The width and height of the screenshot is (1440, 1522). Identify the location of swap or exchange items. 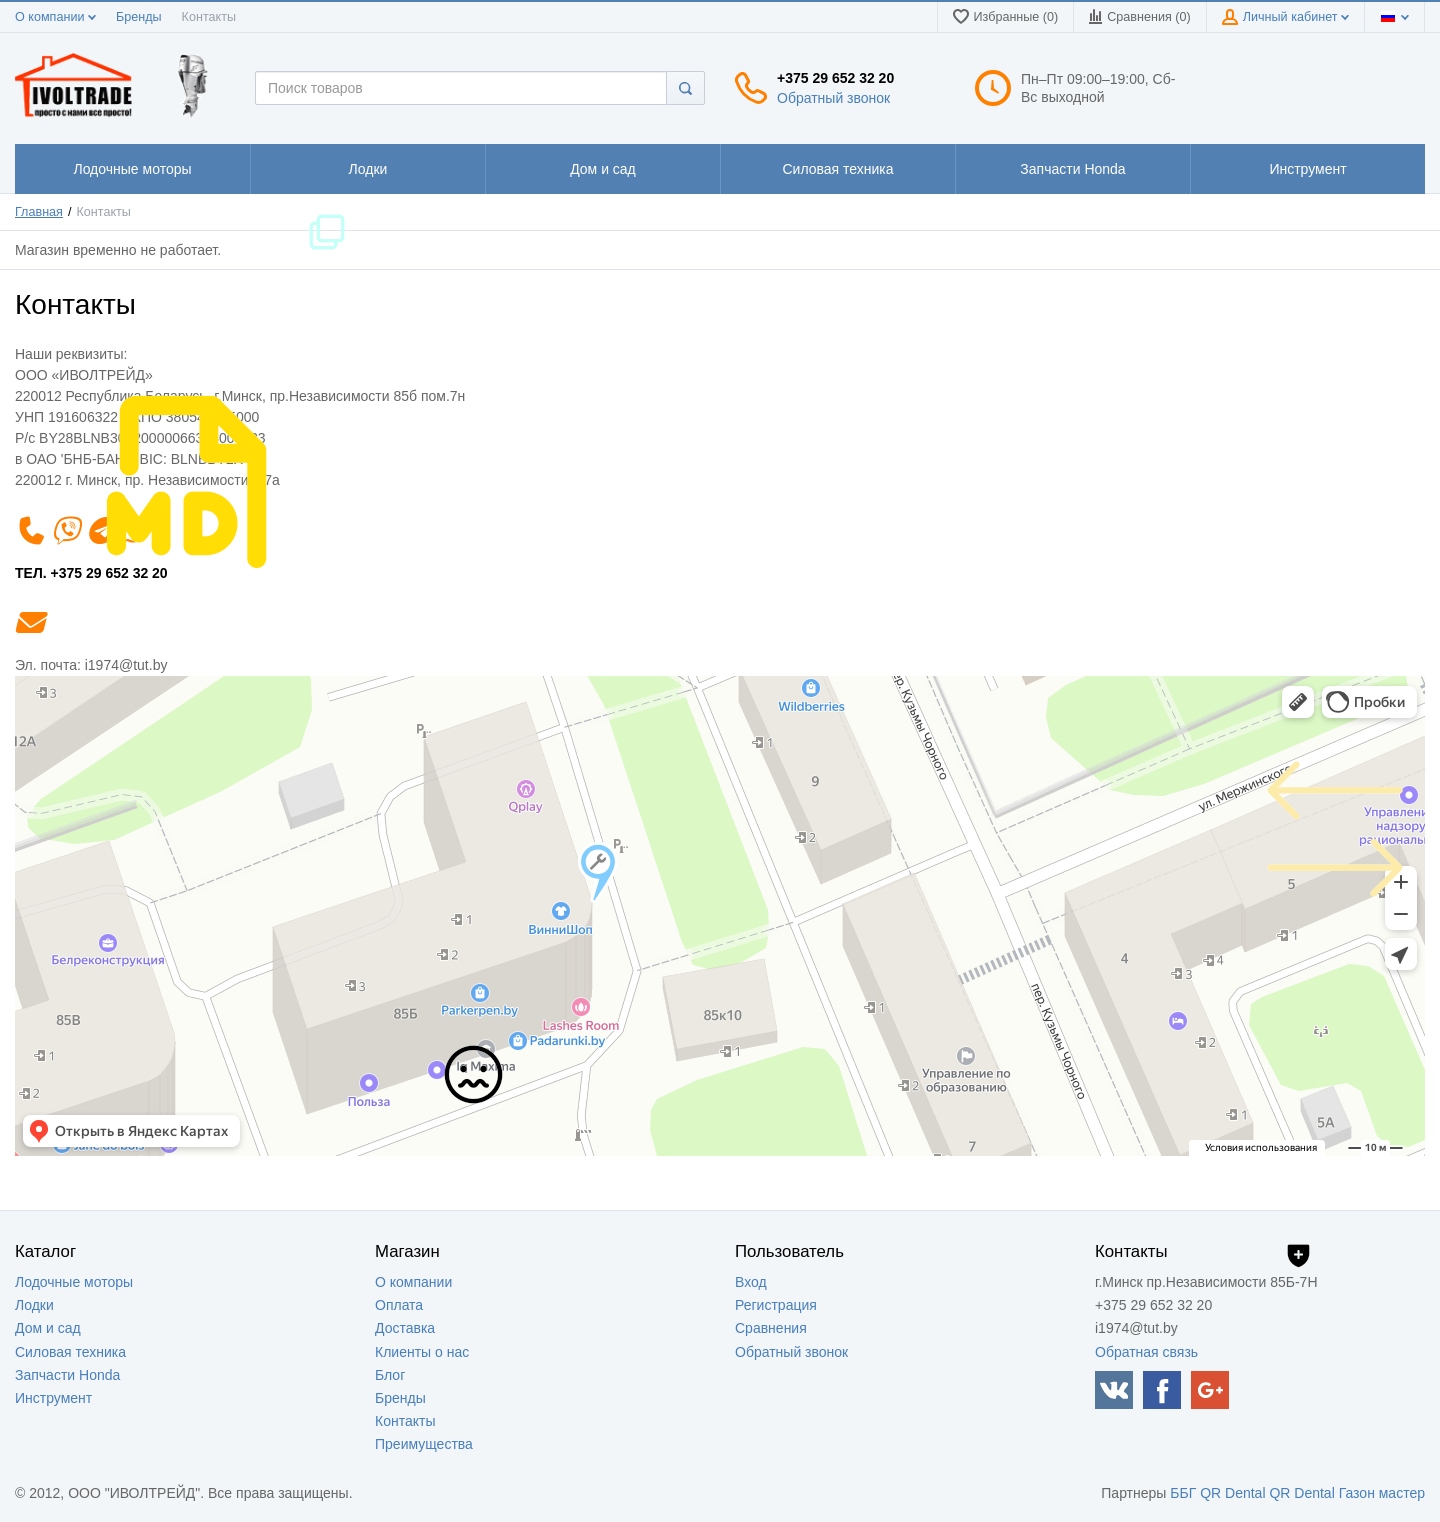
(1335, 829).